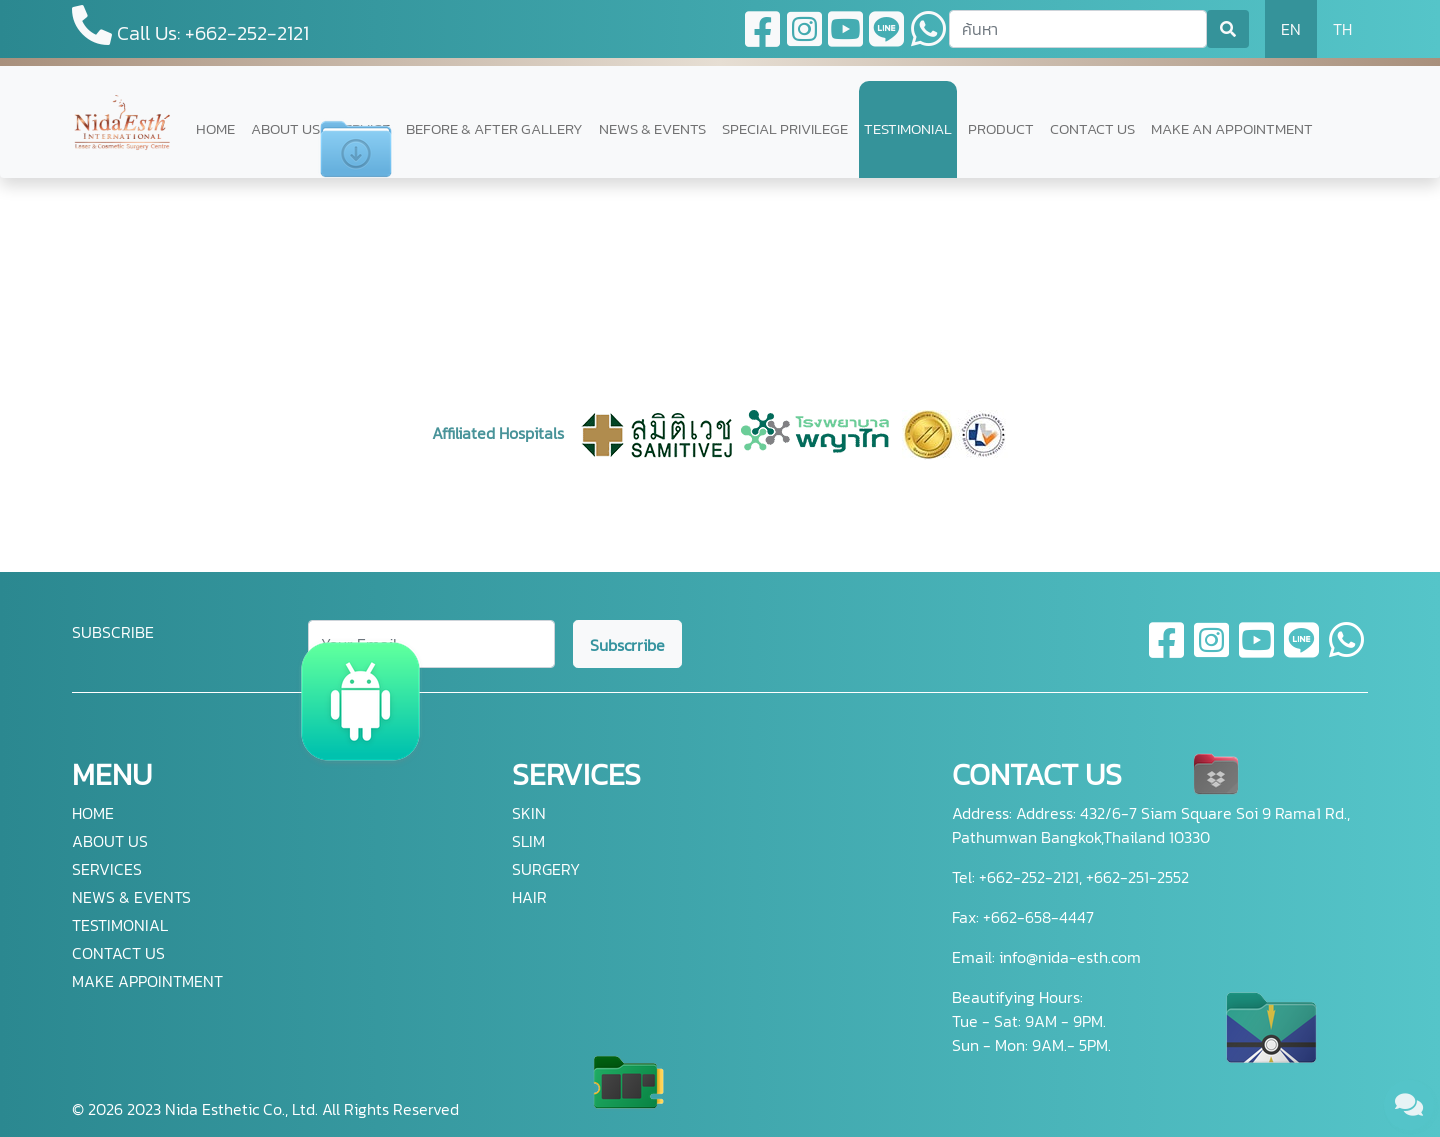 The image size is (1440, 1137). I want to click on launch anbox android emulator, so click(360, 701).